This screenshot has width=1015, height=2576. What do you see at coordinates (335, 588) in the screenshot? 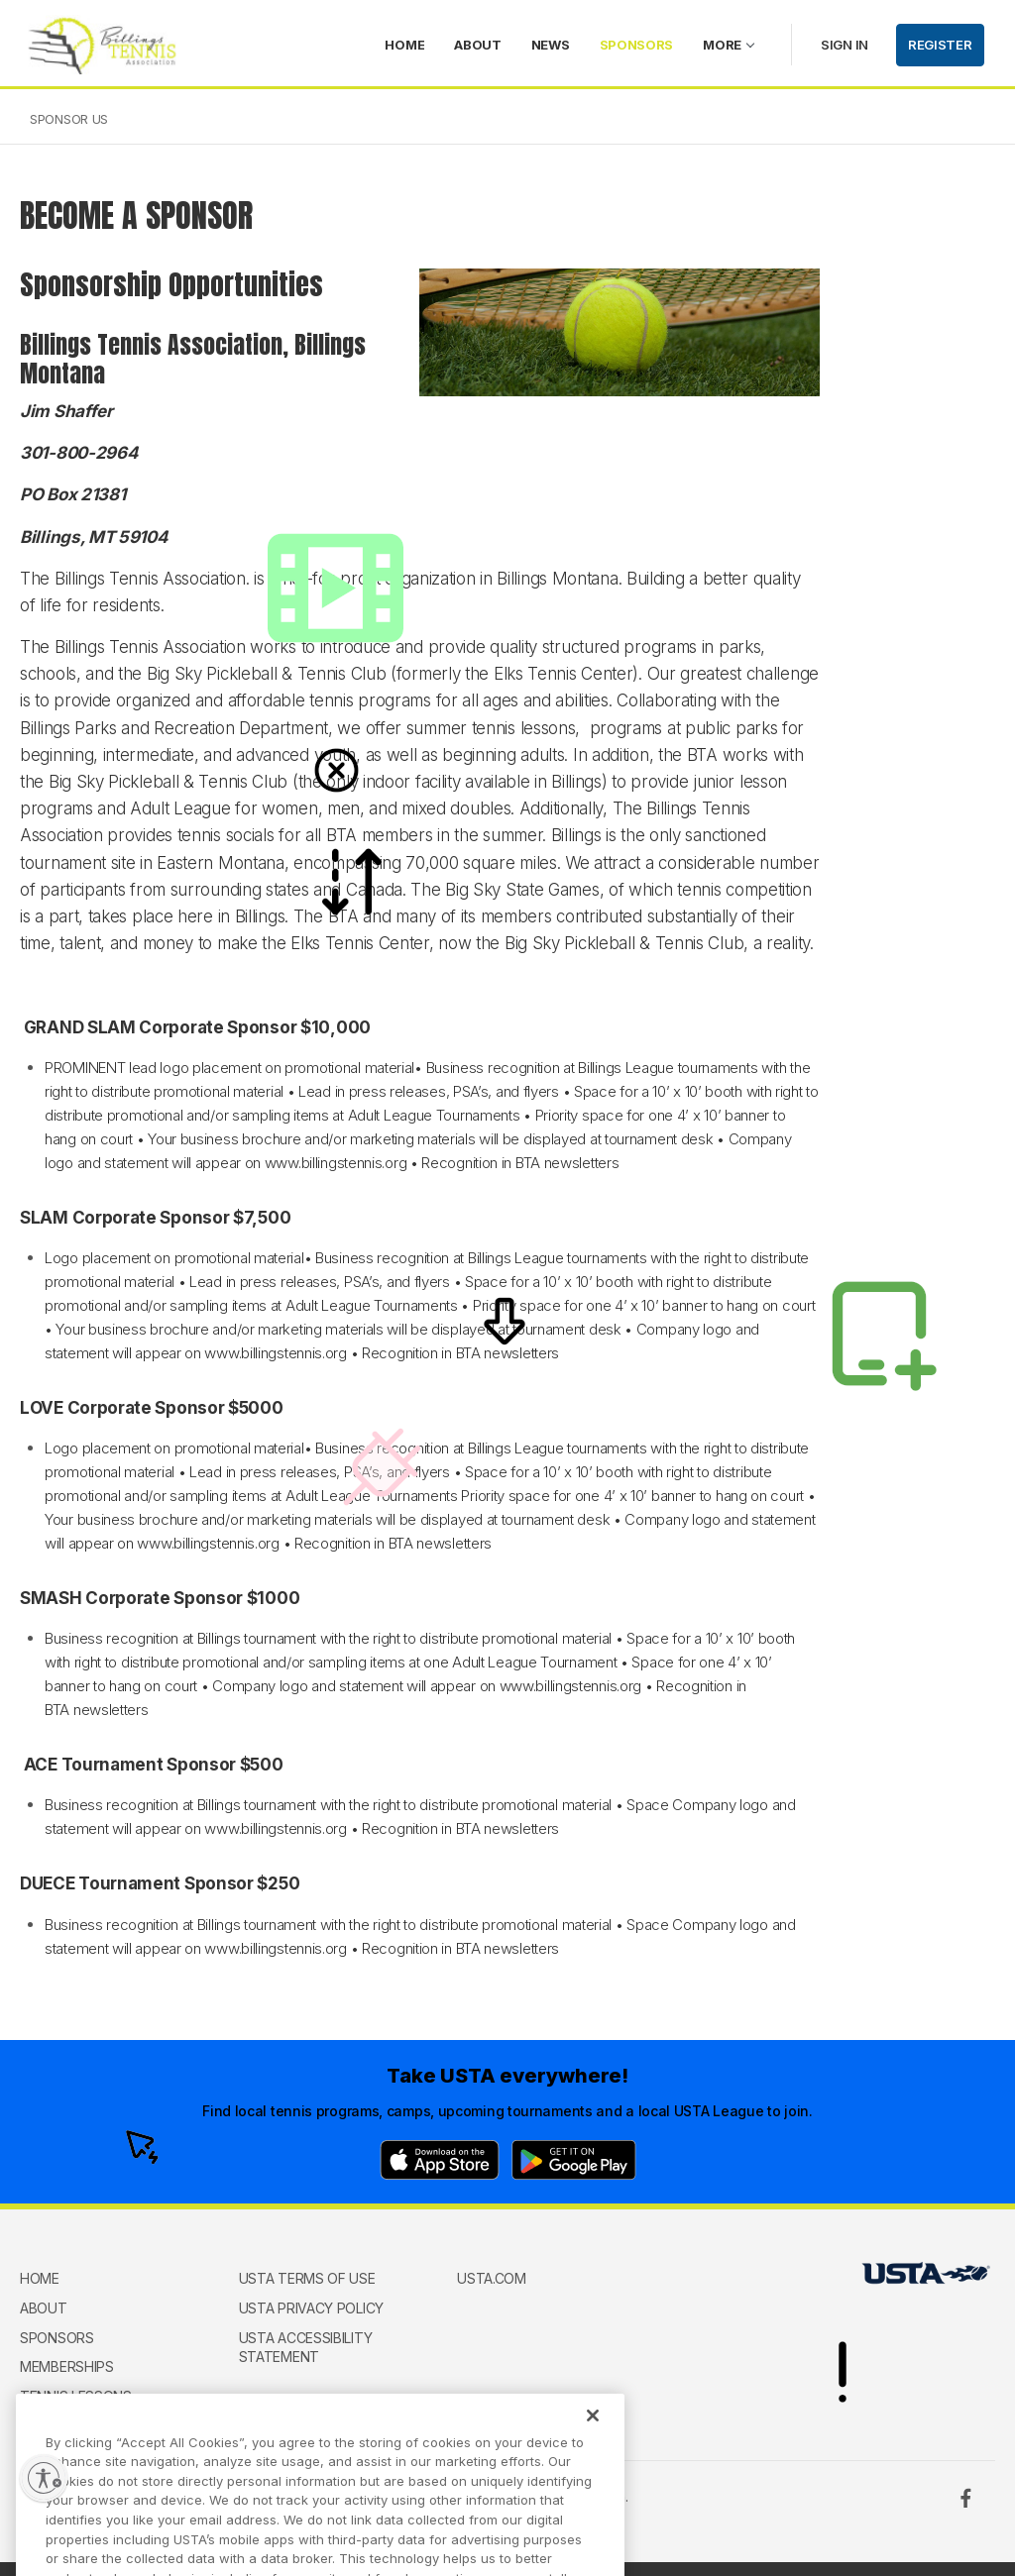
I see `play video or movie content` at bounding box center [335, 588].